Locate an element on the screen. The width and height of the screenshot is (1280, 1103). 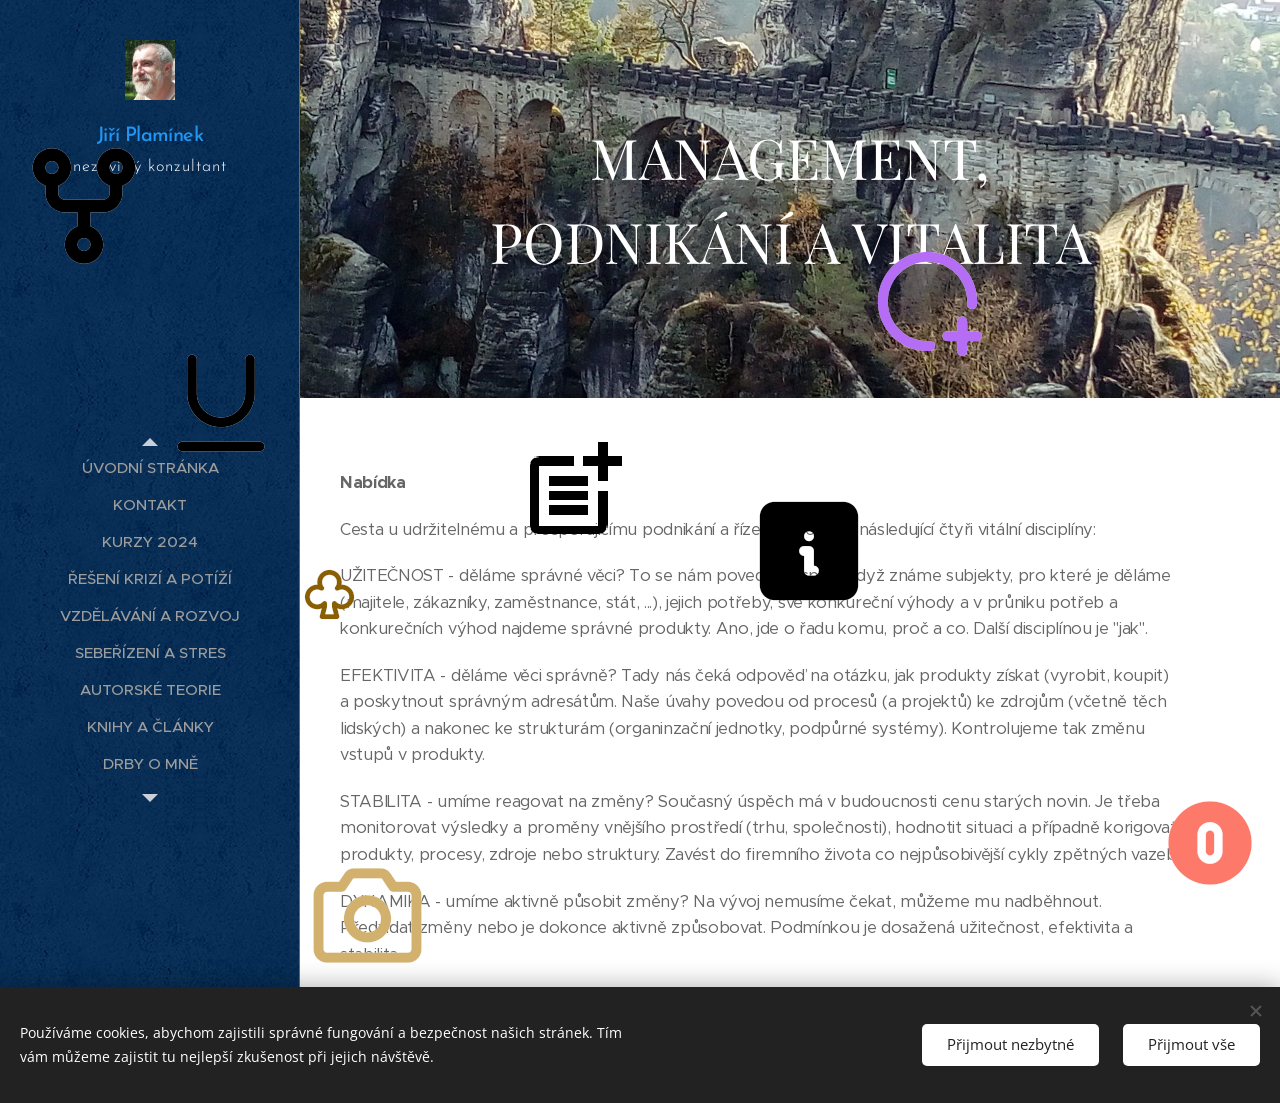
apply underline formatting to selected text is located at coordinates (221, 403).